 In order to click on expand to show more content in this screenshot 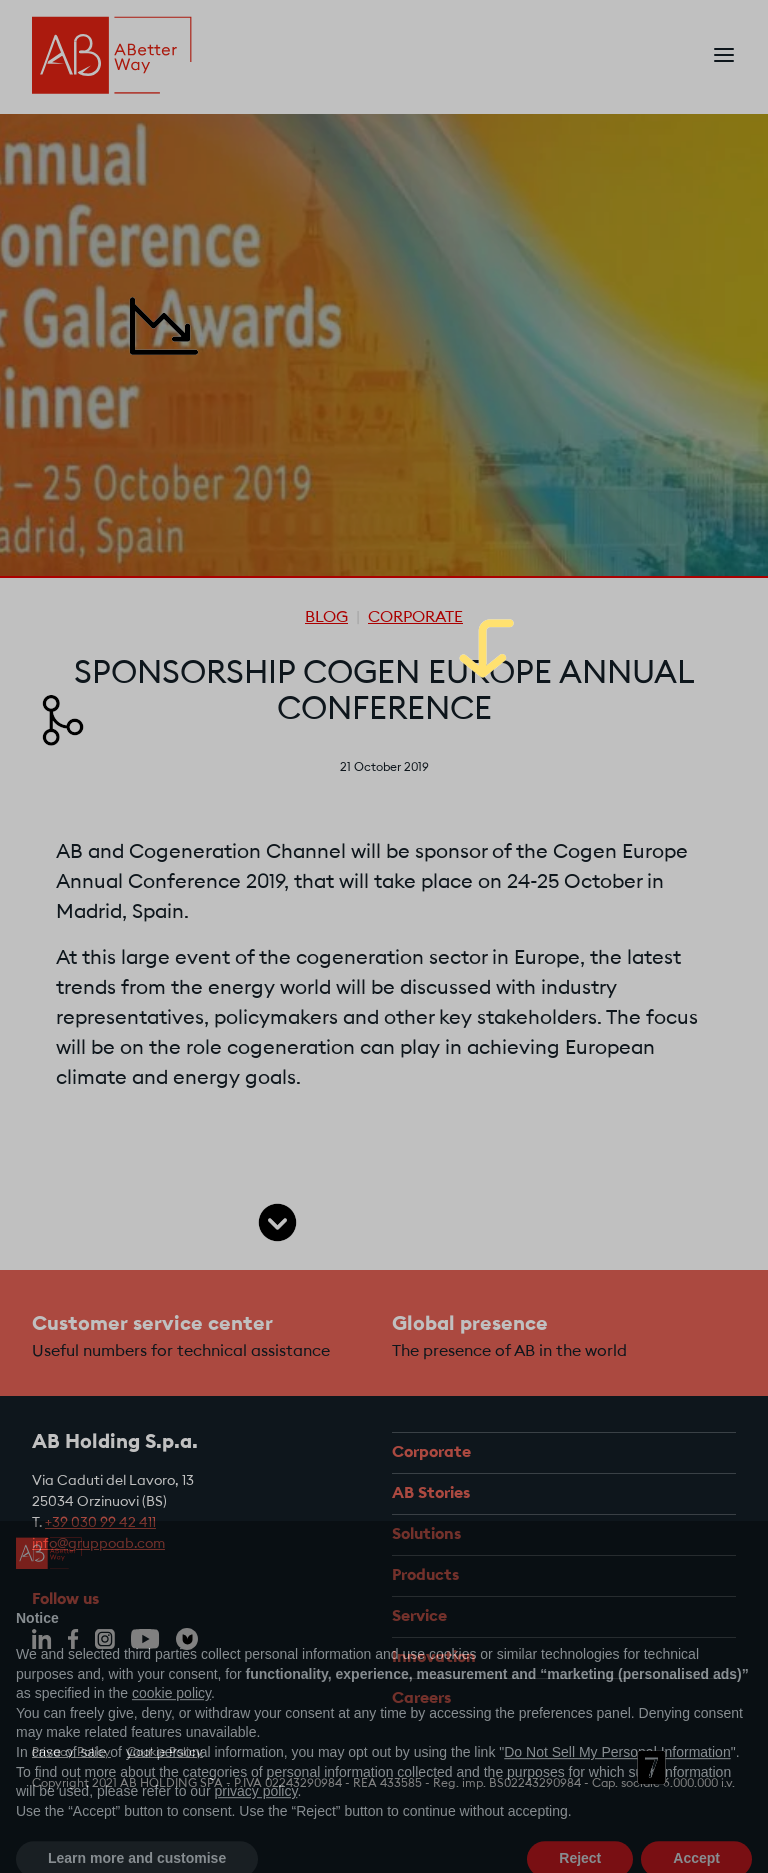, I will do `click(277, 1222)`.